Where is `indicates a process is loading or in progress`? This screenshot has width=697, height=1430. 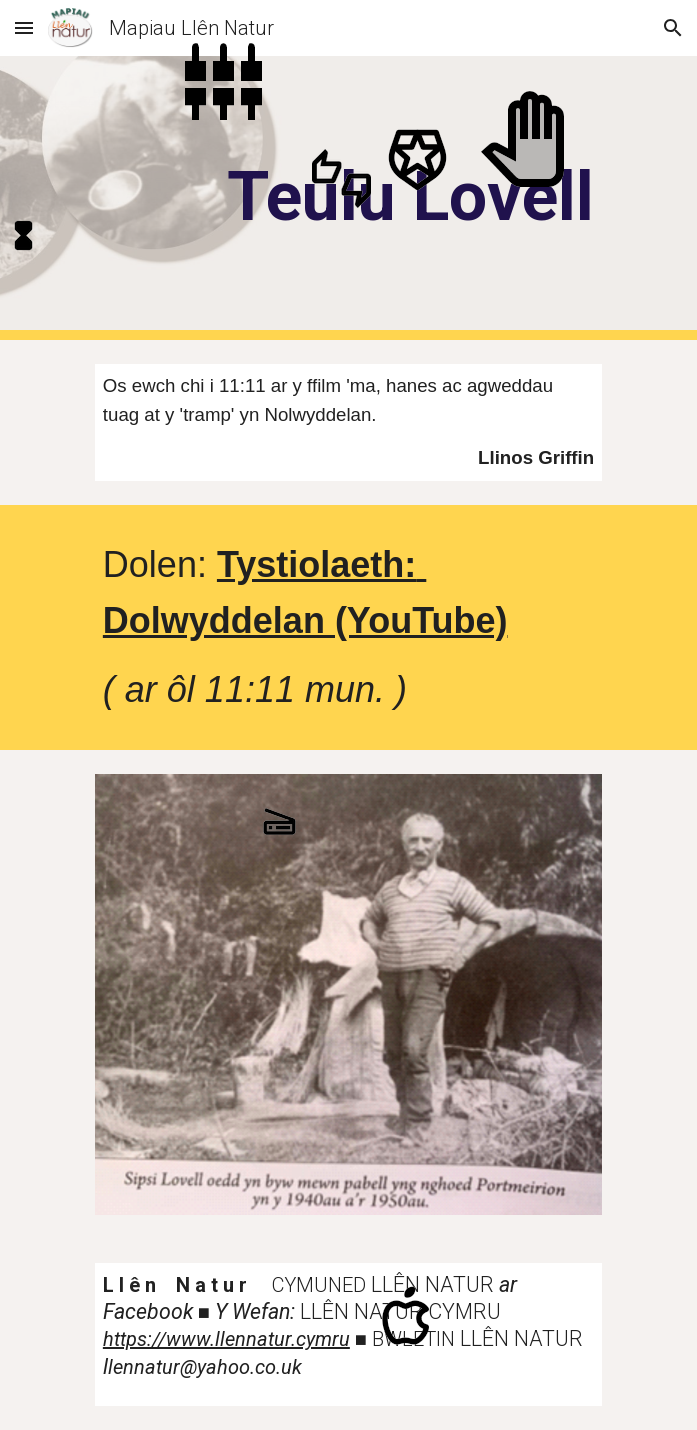 indicates a process is loading or in progress is located at coordinates (23, 235).